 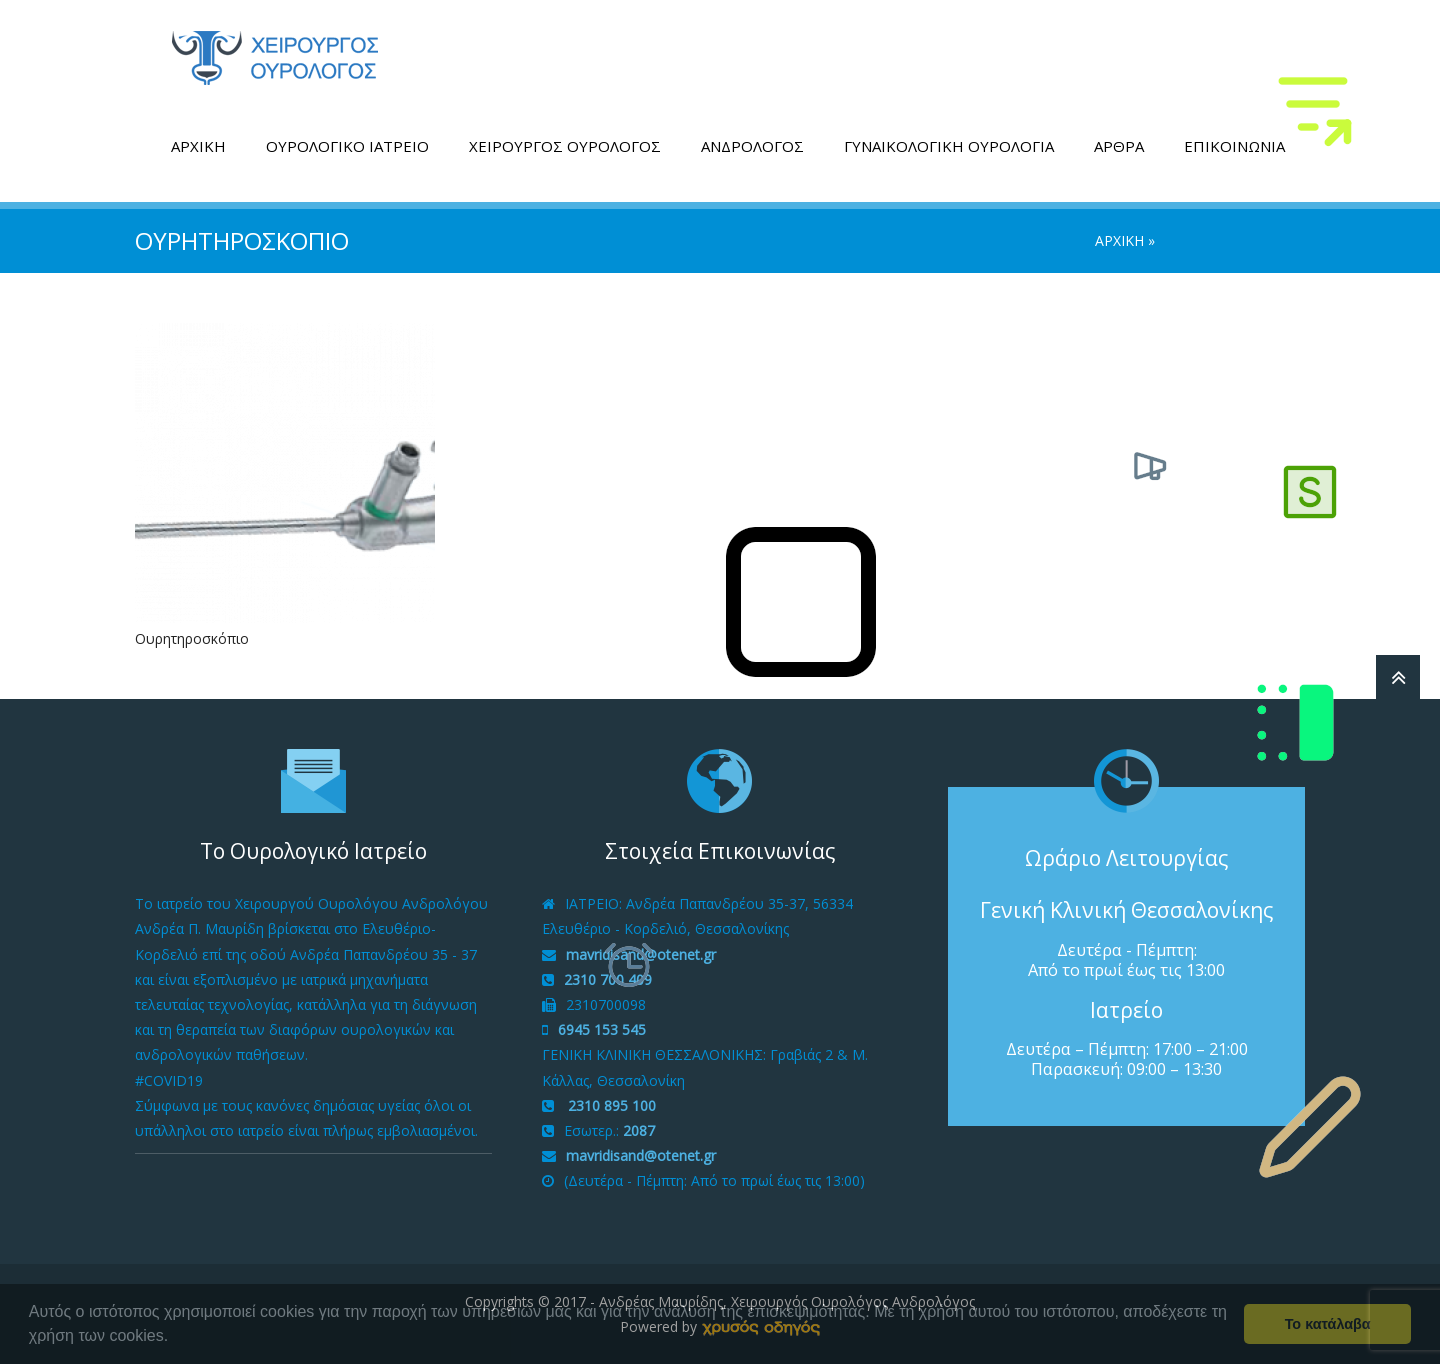 What do you see at coordinates (801, 602) in the screenshot?
I see `indicates tumble dry setting for laundry` at bounding box center [801, 602].